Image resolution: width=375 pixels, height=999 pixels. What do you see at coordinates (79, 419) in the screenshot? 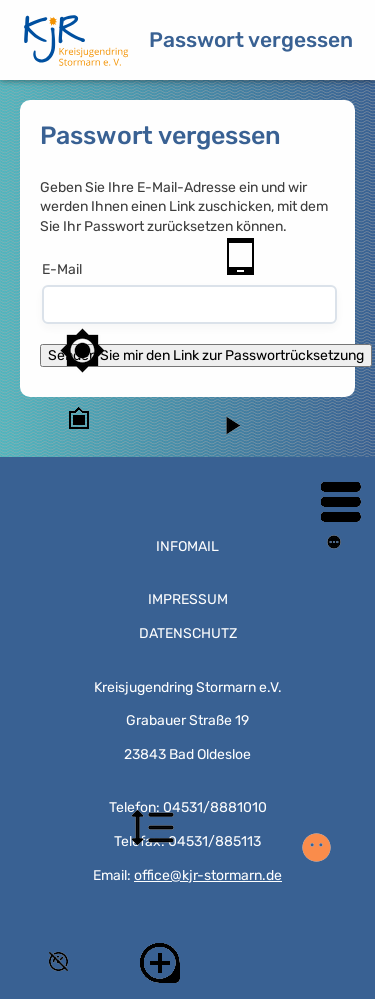
I see `view photo frame options` at bounding box center [79, 419].